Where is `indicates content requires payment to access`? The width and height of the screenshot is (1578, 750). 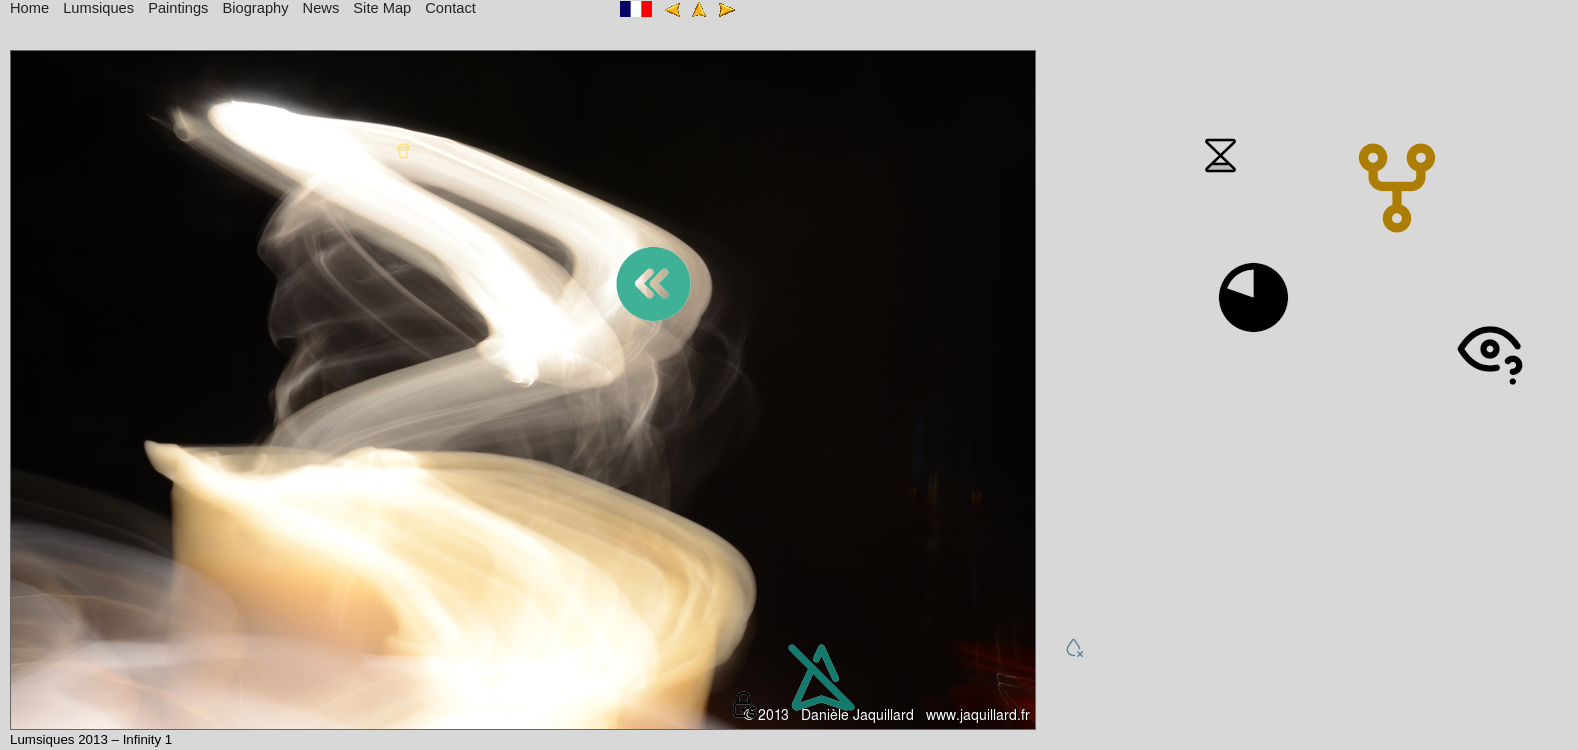 indicates content requires payment to access is located at coordinates (743, 704).